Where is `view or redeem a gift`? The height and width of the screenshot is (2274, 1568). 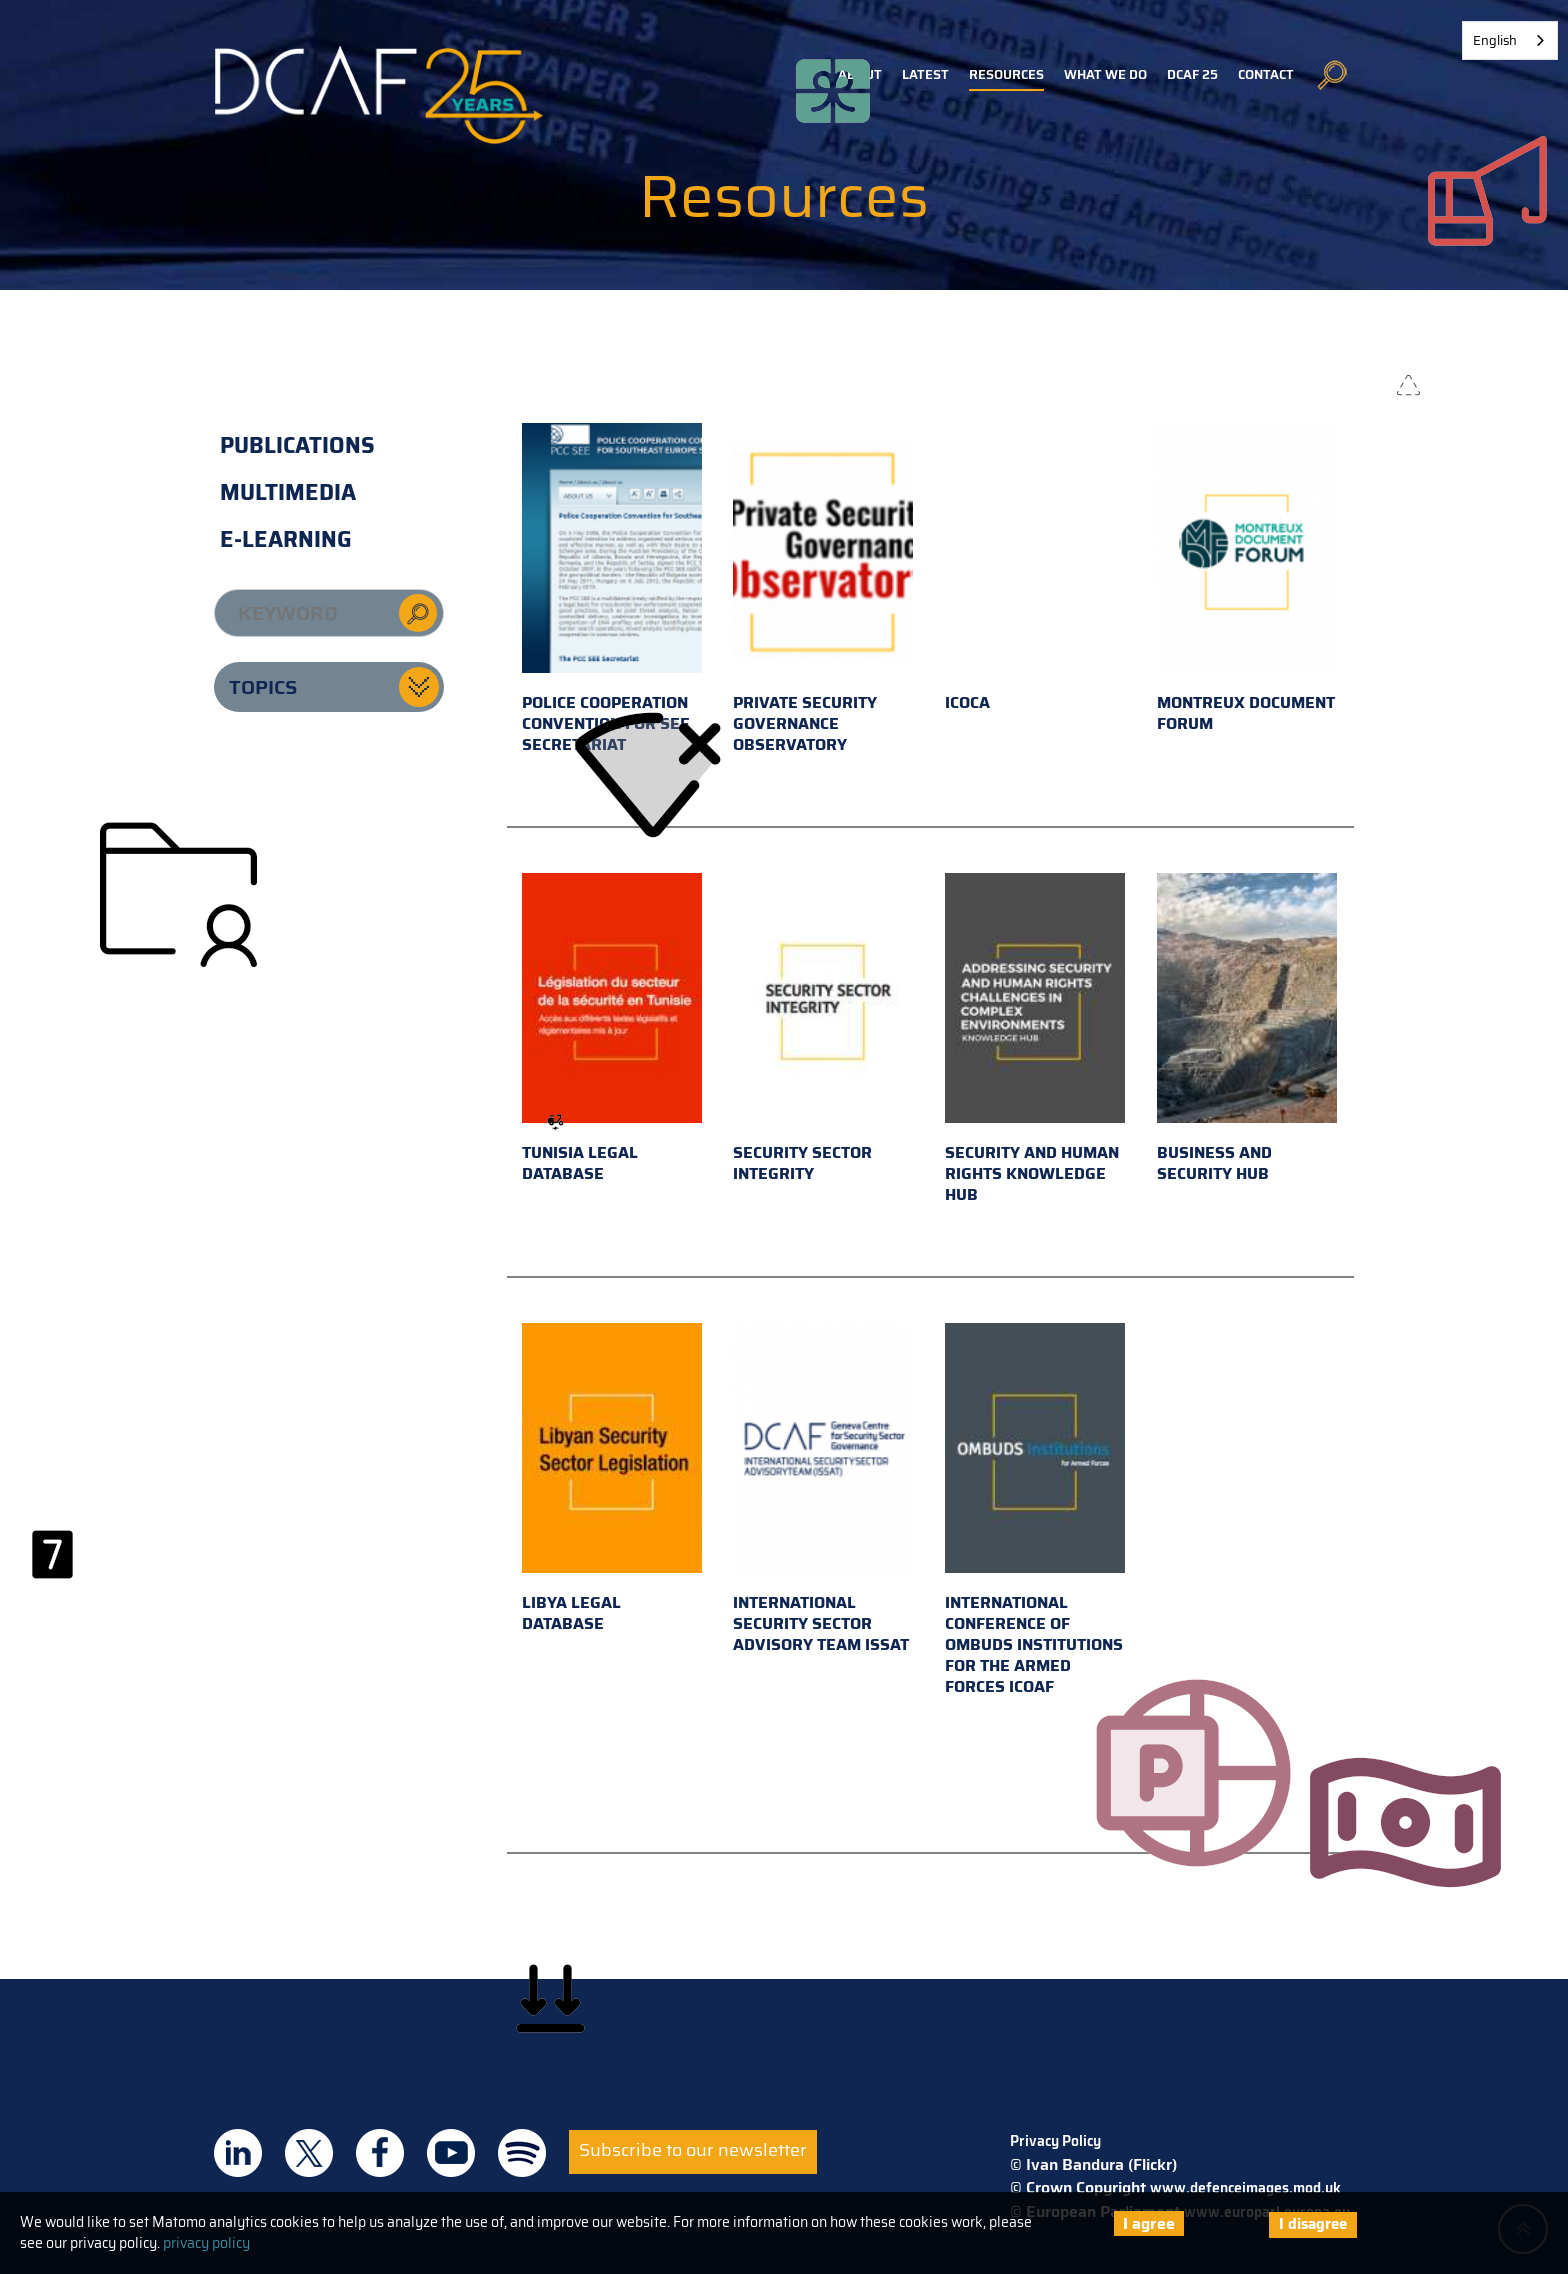 view or redeem a gift is located at coordinates (833, 91).